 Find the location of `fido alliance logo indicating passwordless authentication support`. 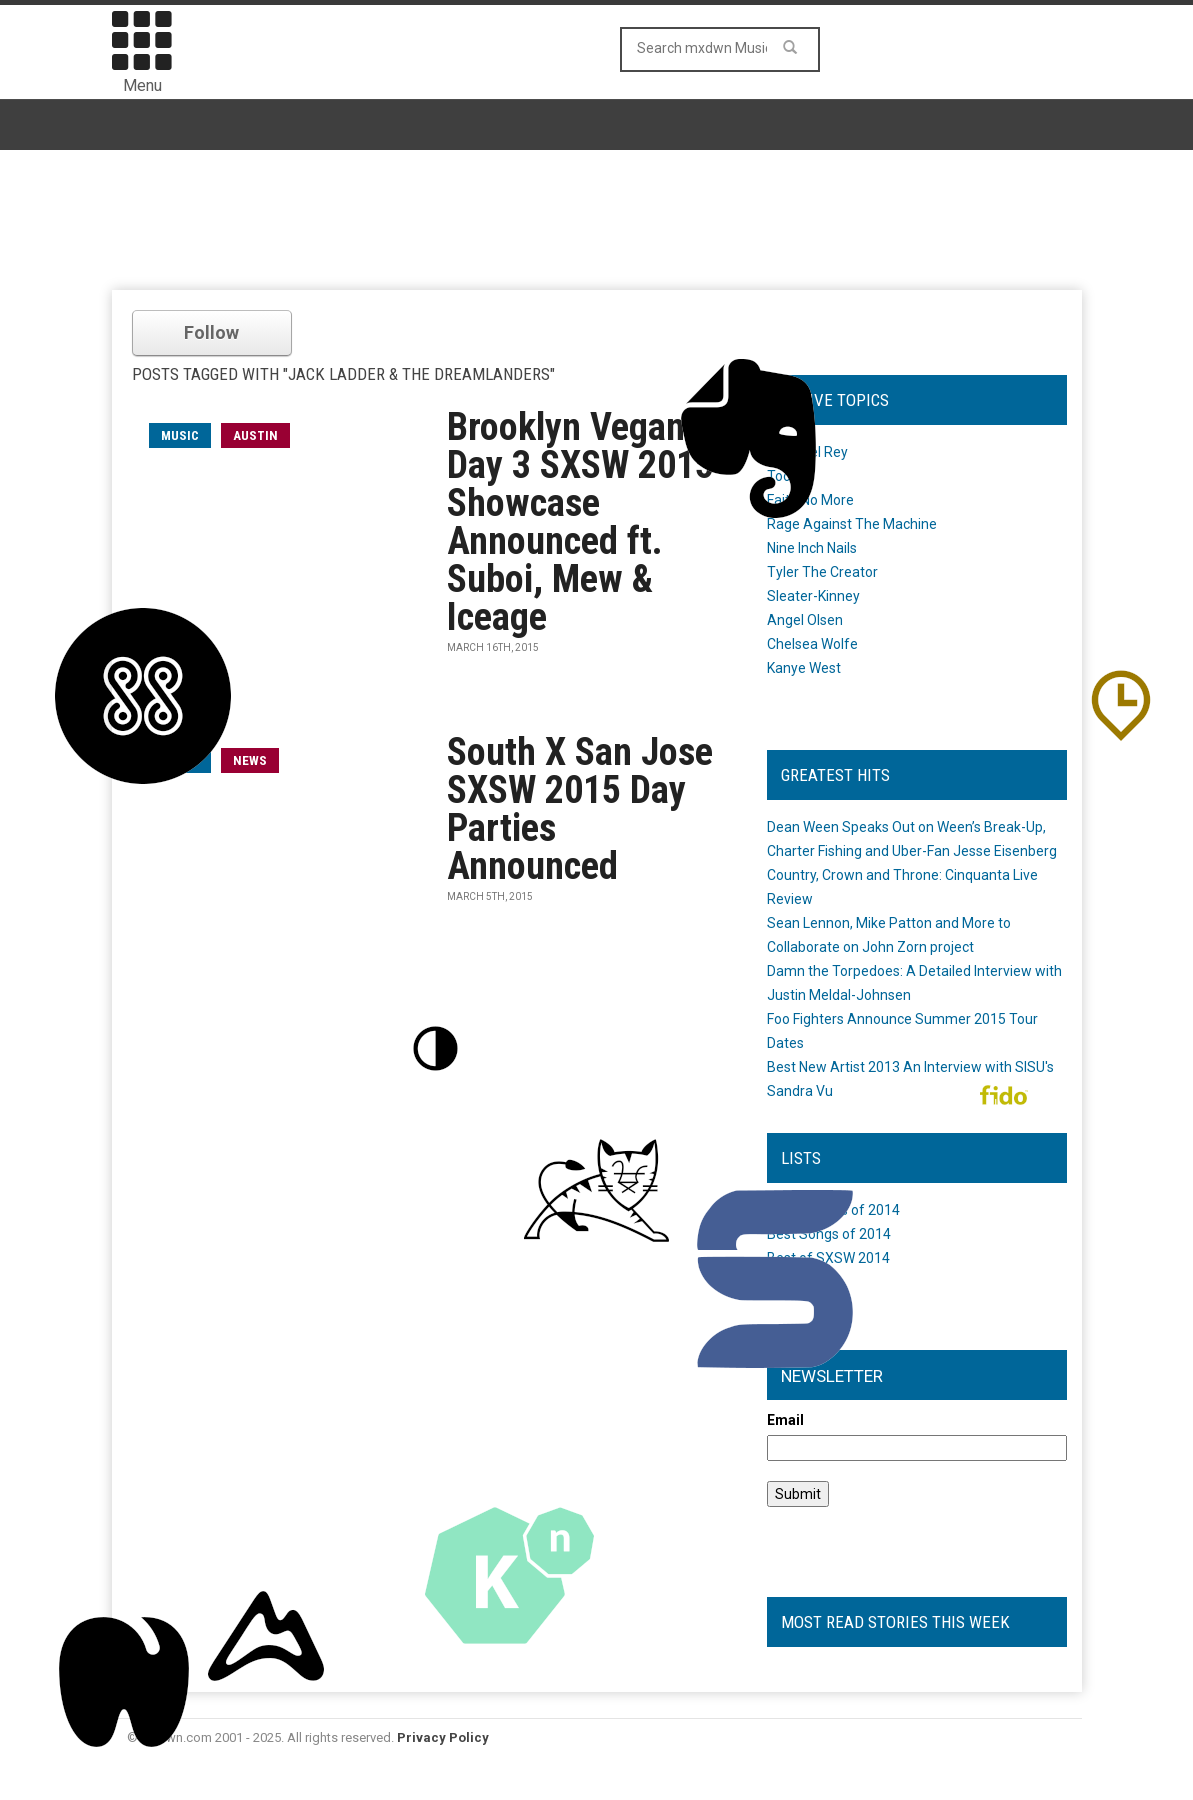

fido alliance logo indicating passwordless authentication support is located at coordinates (1004, 1095).